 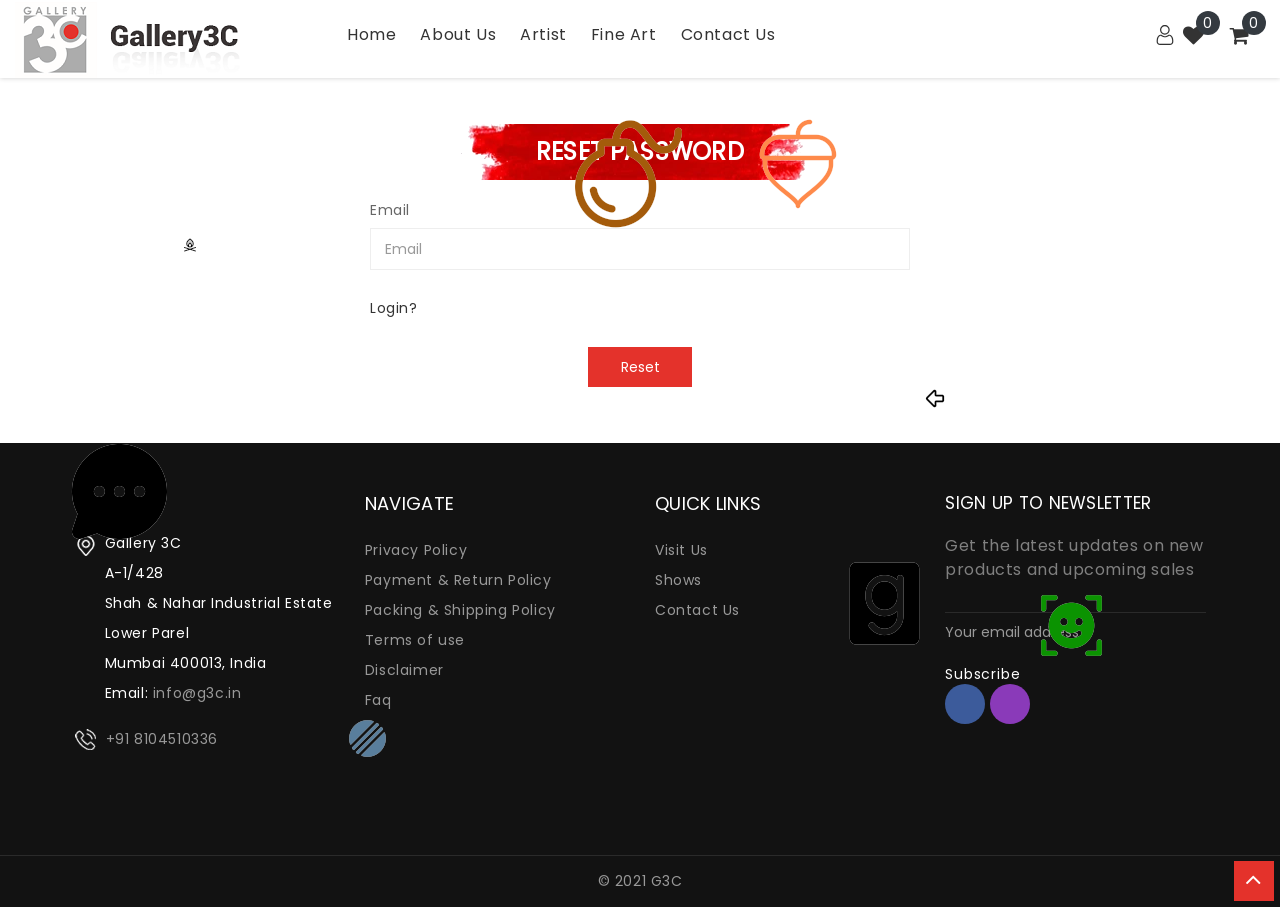 I want to click on access camping or outdoor activity features, so click(x=190, y=245).